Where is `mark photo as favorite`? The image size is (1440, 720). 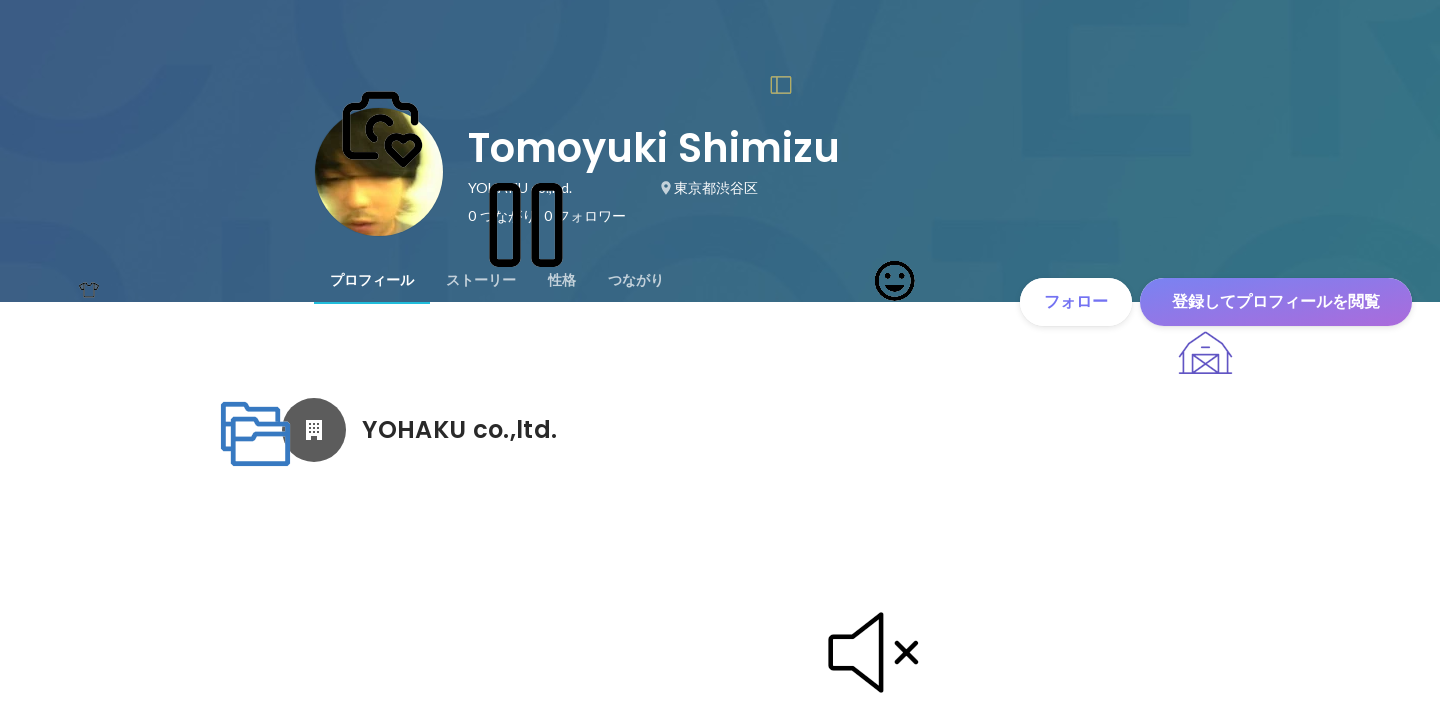 mark photo as favorite is located at coordinates (380, 125).